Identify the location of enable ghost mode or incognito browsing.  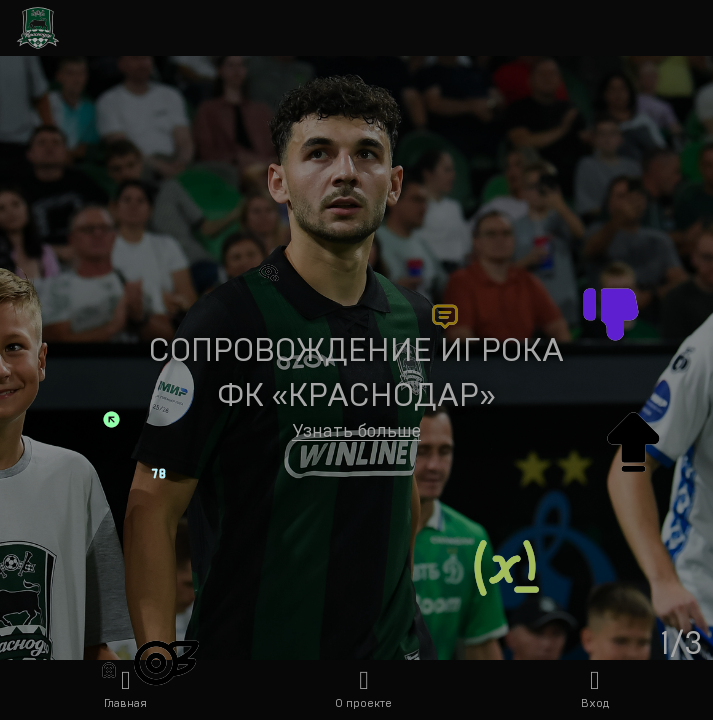
(109, 670).